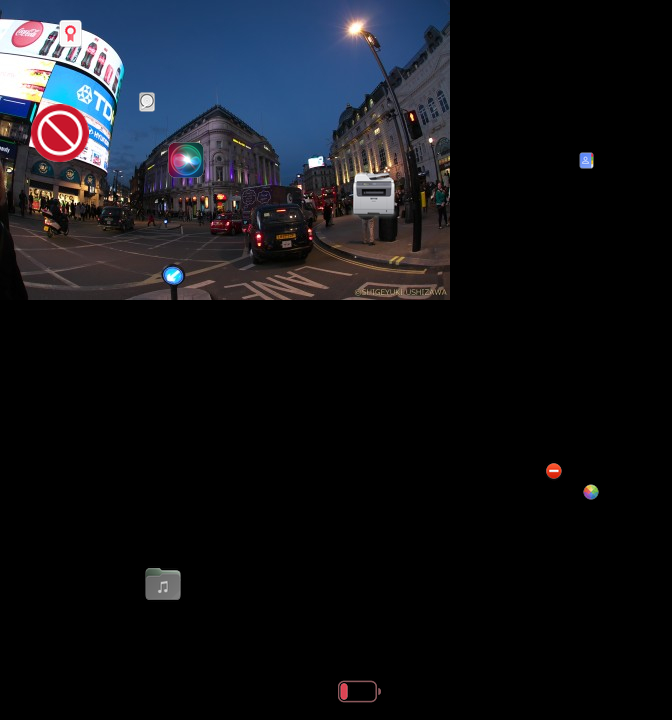  I want to click on access color management settings, so click(591, 492).